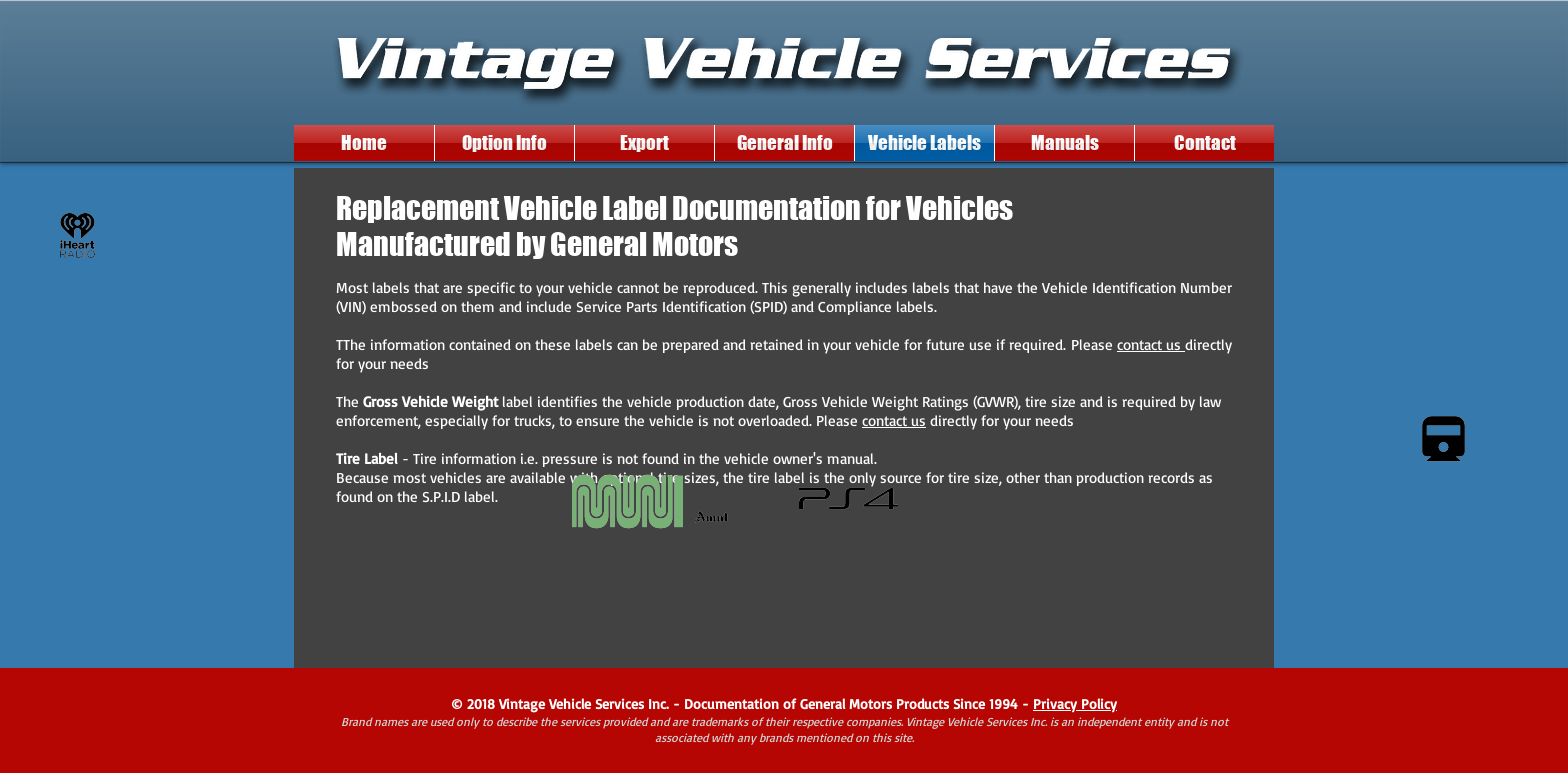 The image size is (1568, 773). I want to click on view train schedules or routes, so click(1443, 437).